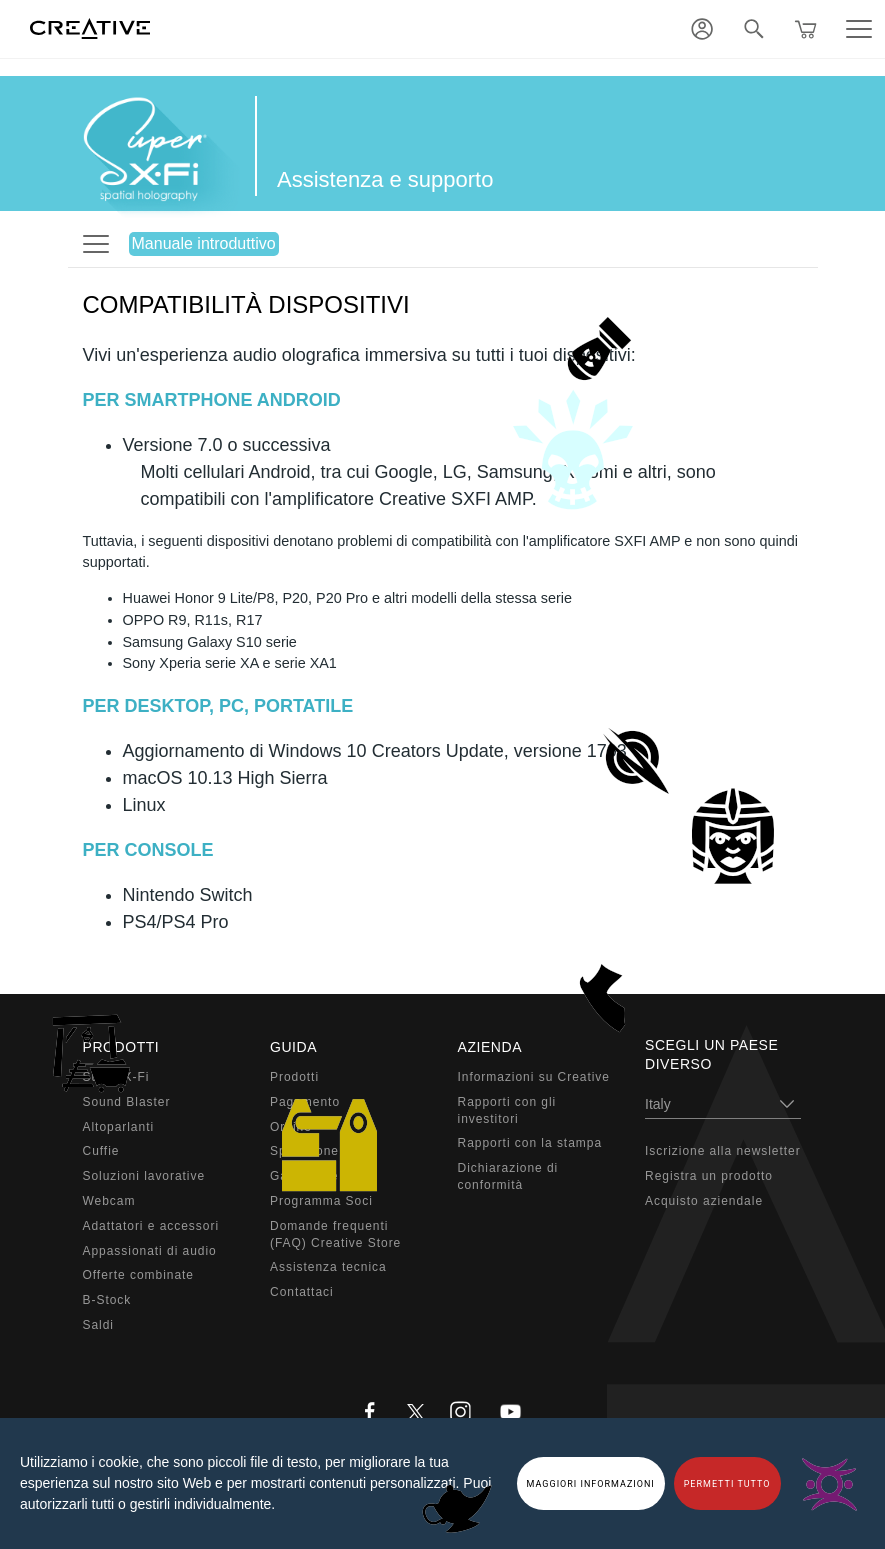 The width and height of the screenshot is (885, 1549). What do you see at coordinates (572, 448) in the screenshot?
I see `indicates a fun or casual death/game over state` at bounding box center [572, 448].